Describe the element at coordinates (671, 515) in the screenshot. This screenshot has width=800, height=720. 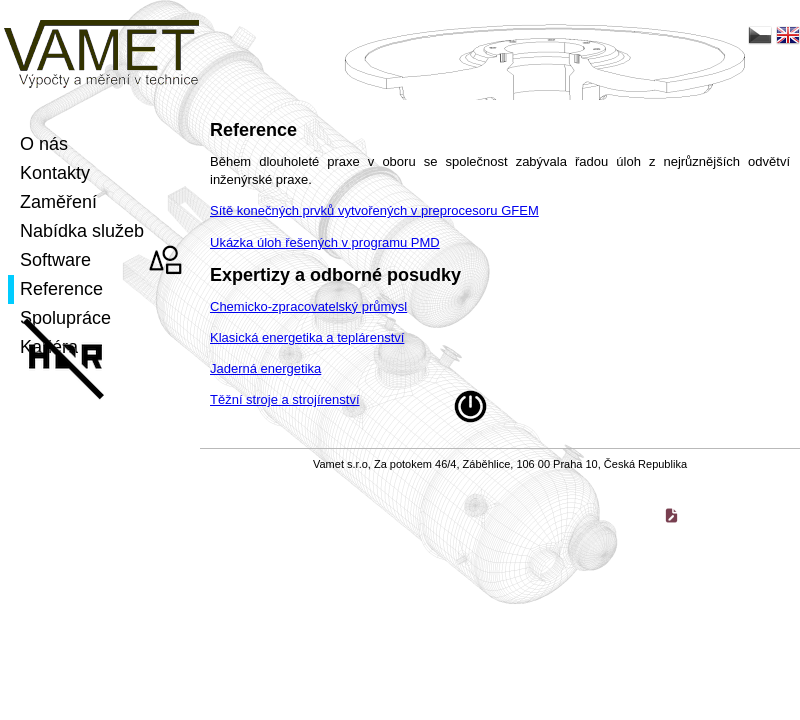
I see `edit this document` at that location.